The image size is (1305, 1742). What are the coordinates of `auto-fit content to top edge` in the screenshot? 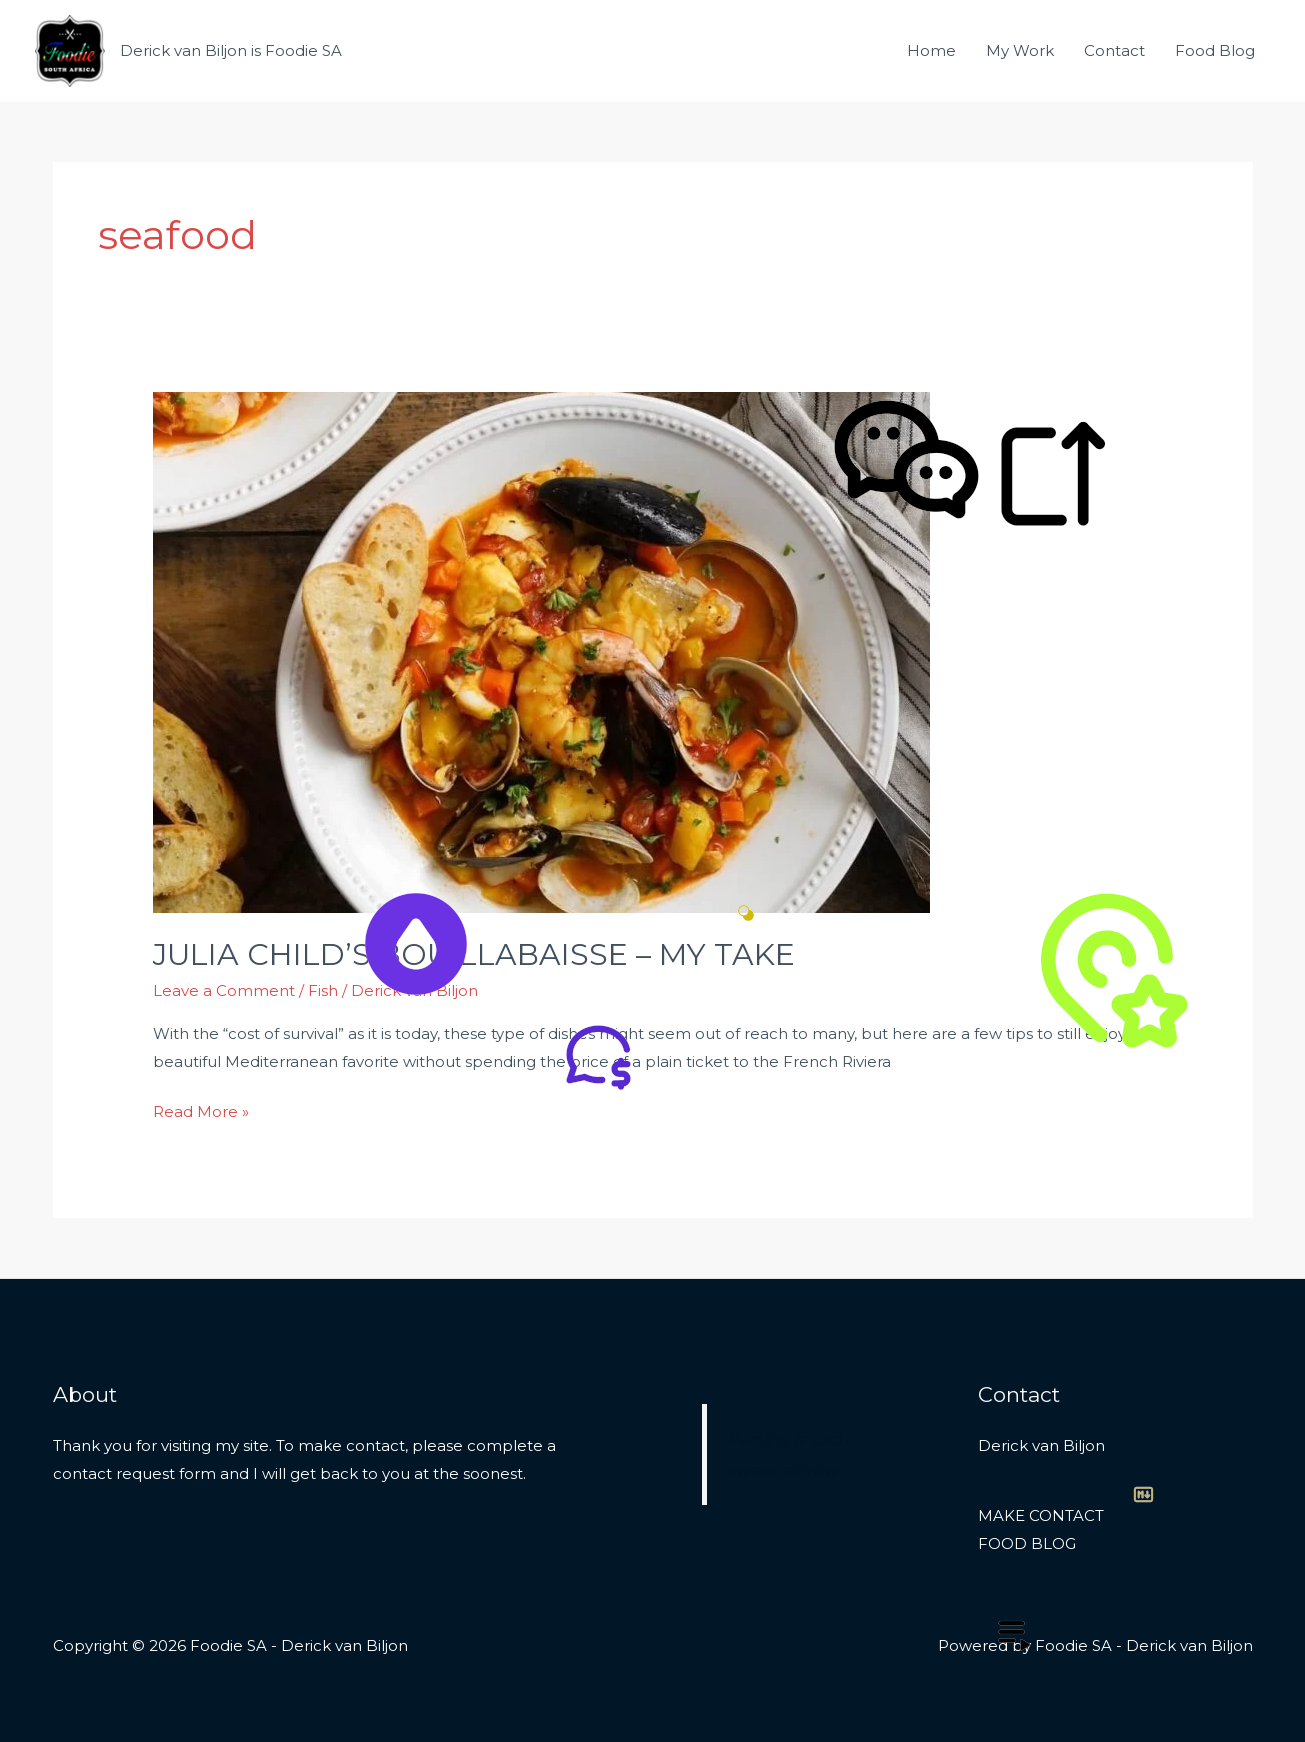 It's located at (1050, 476).